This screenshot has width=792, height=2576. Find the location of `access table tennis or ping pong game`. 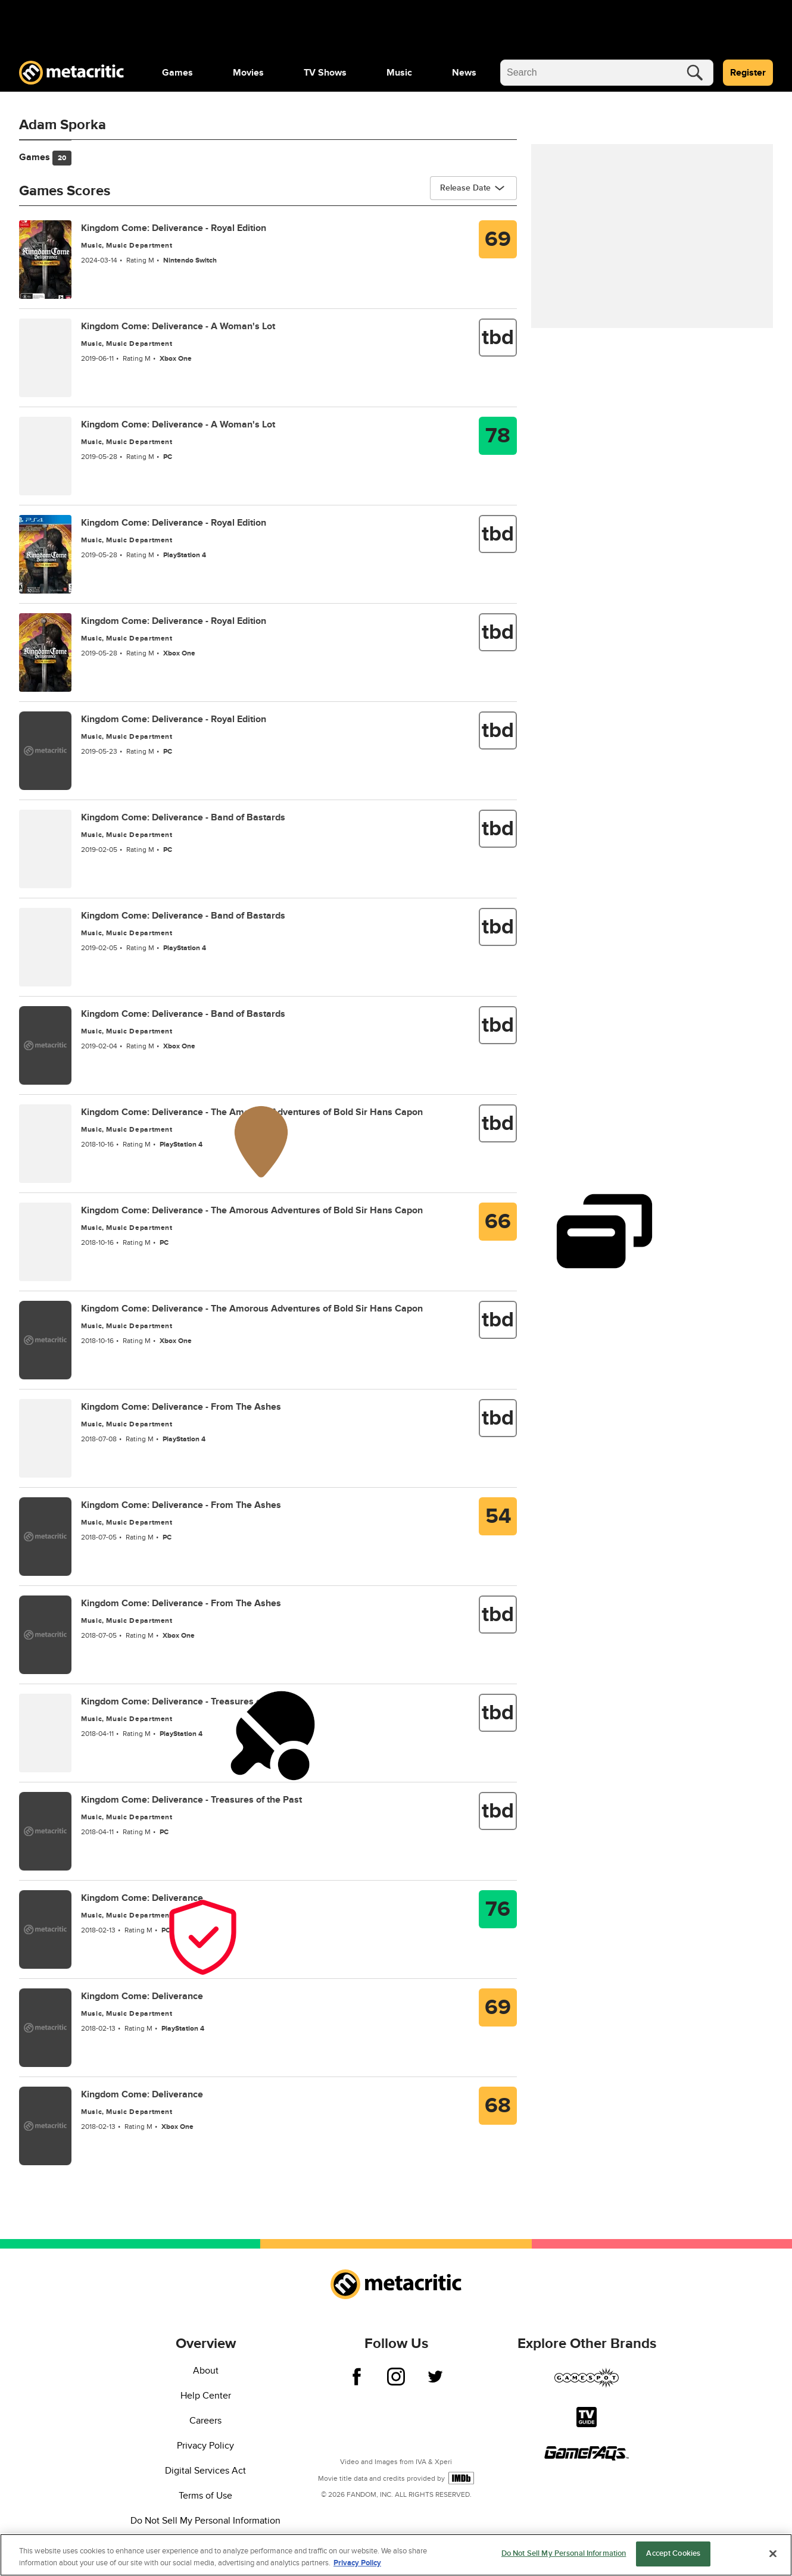

access table tennis or ping pong game is located at coordinates (273, 1733).